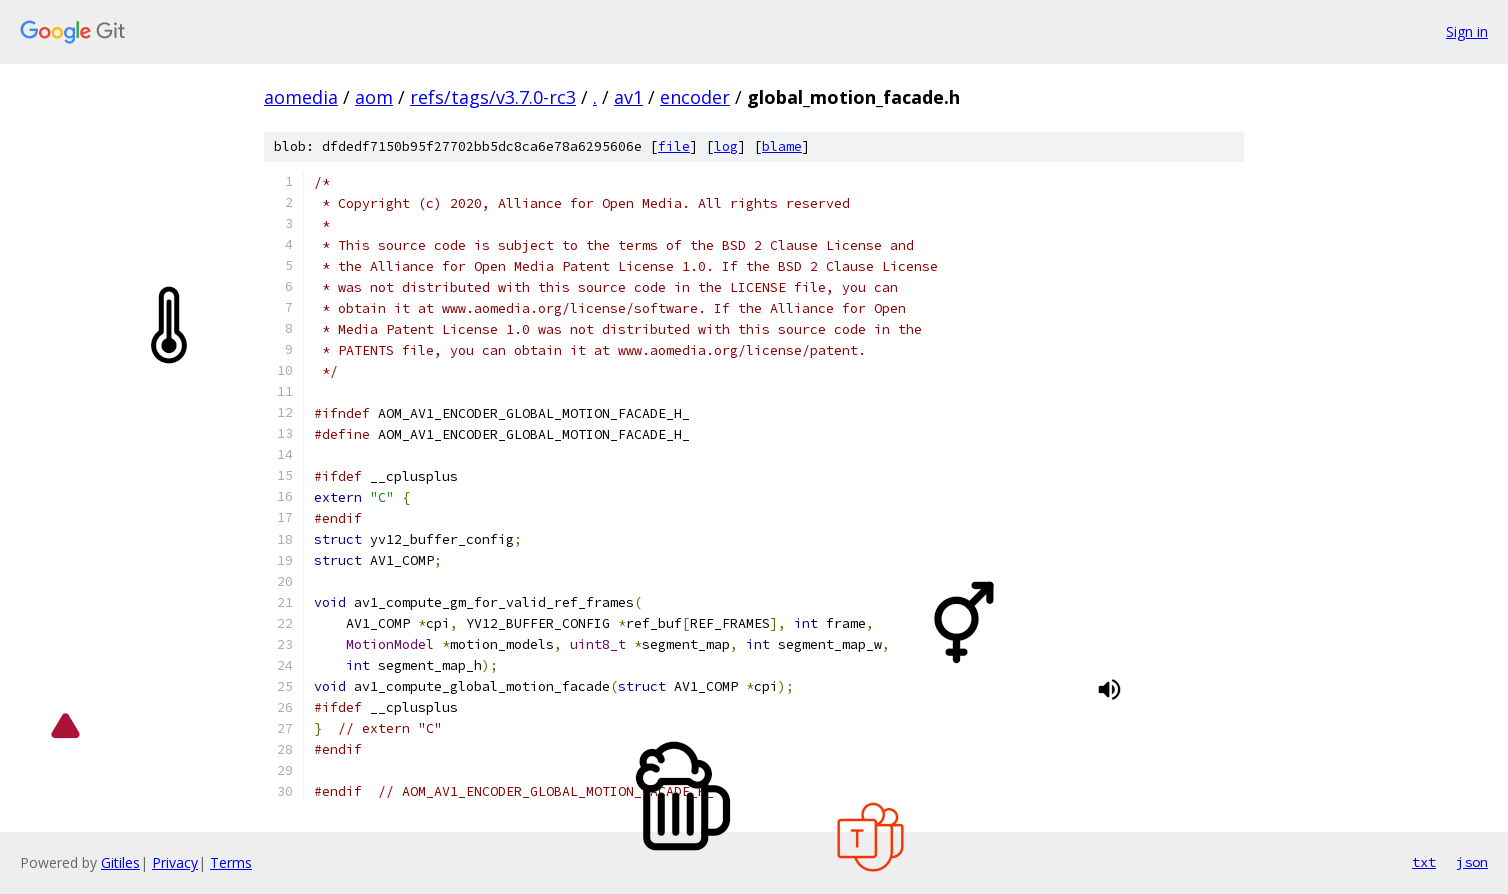  I want to click on increase or unmute audio volume, so click(1109, 689).